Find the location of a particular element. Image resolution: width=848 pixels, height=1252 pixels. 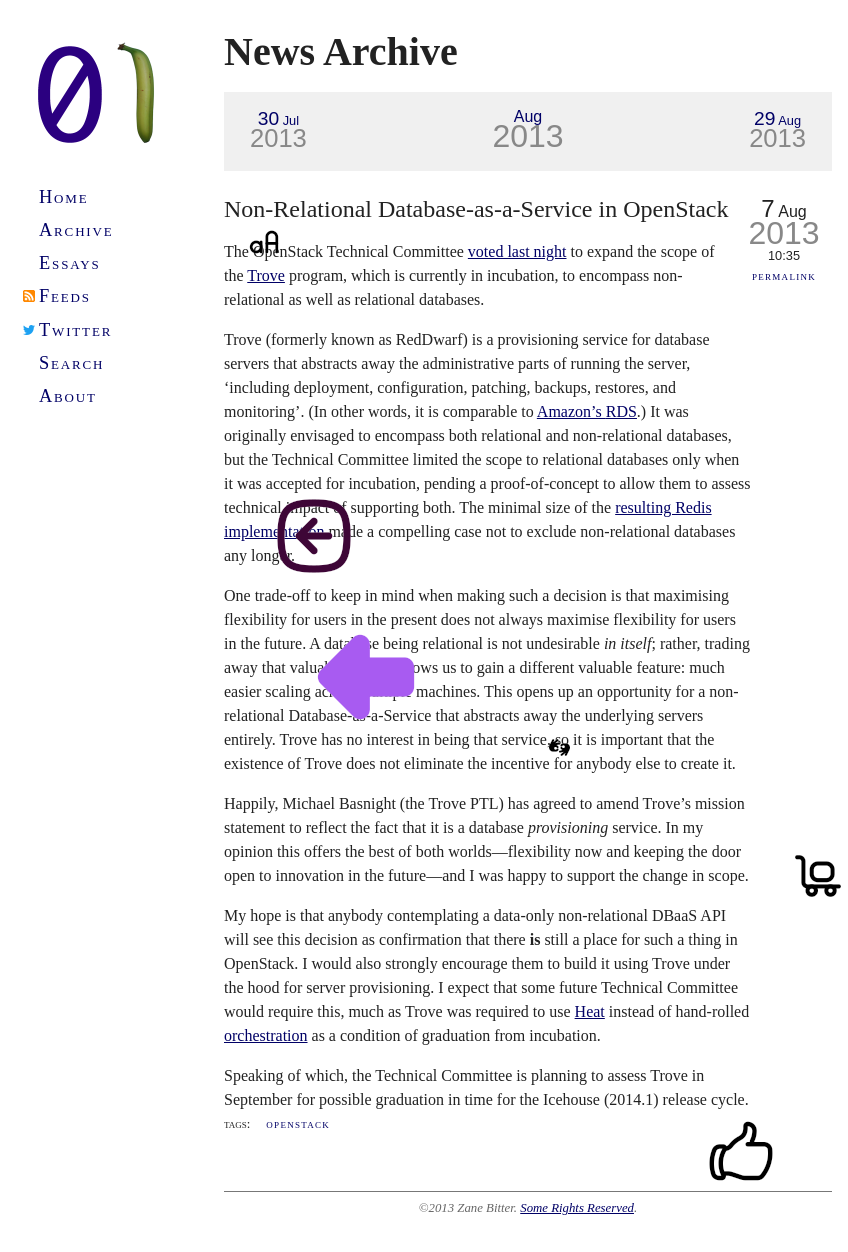

toggle between uppercase and lowercase text is located at coordinates (264, 242).